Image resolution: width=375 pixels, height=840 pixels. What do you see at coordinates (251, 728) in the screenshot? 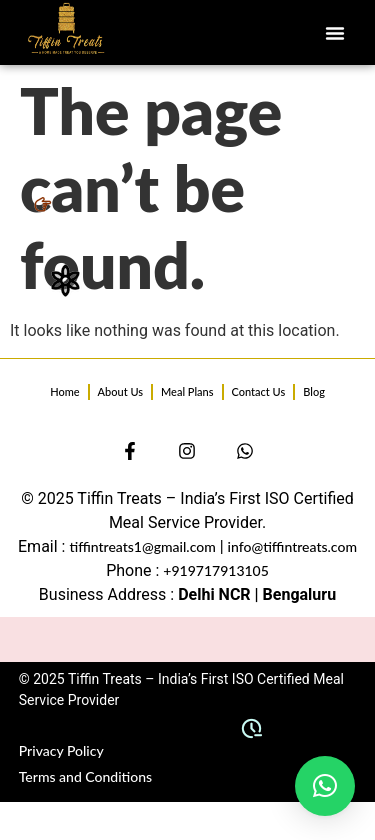
I see `remove time or reduce duration` at bounding box center [251, 728].